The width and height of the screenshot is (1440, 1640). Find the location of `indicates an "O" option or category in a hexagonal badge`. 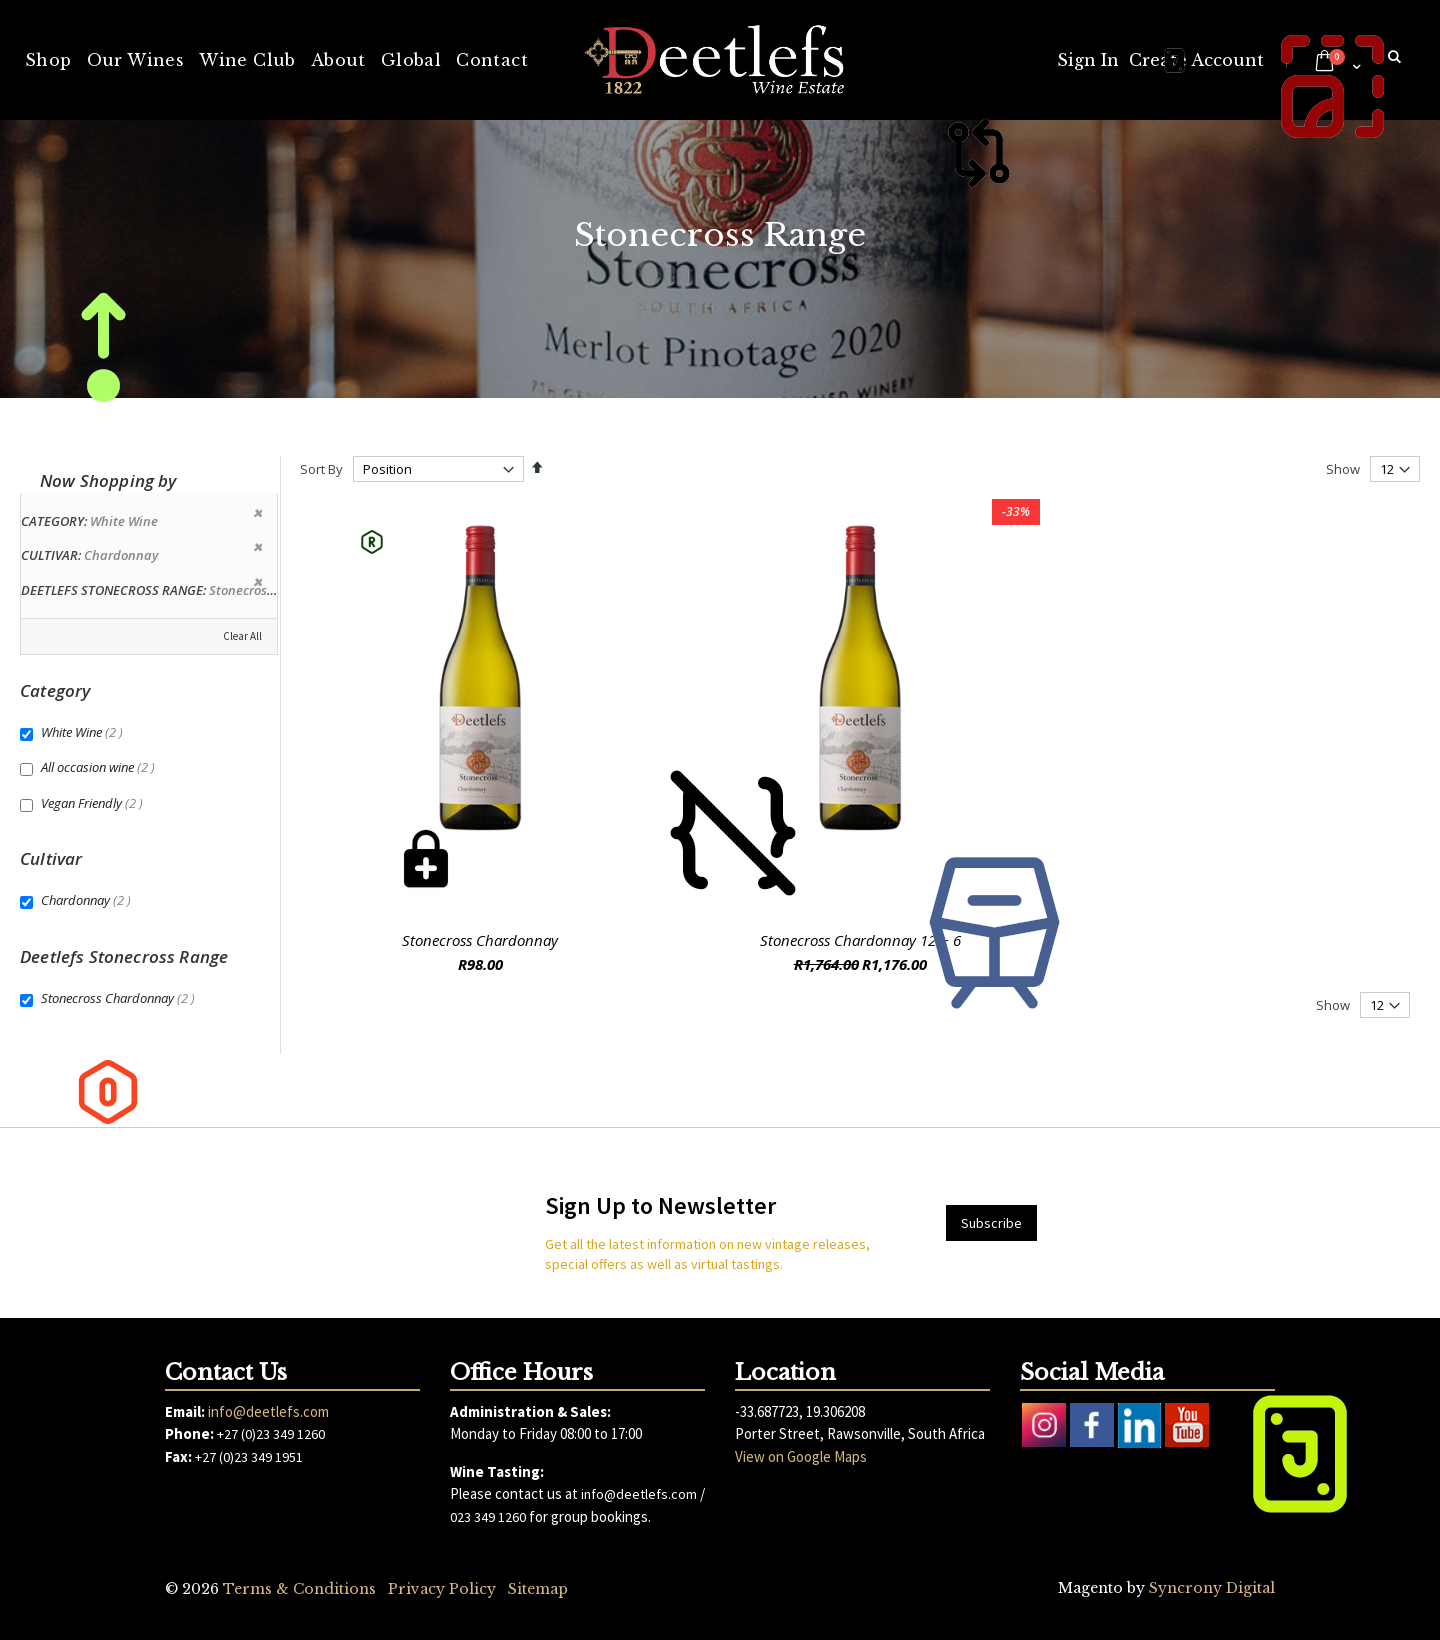

indicates an "O" option or category in a hexagonal badge is located at coordinates (108, 1092).